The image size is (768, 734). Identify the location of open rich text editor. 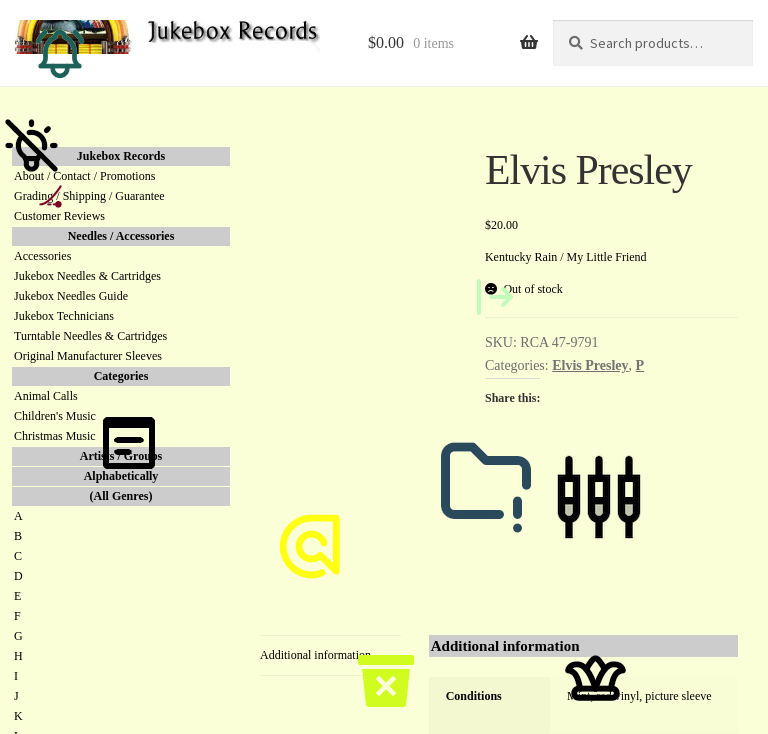
(129, 443).